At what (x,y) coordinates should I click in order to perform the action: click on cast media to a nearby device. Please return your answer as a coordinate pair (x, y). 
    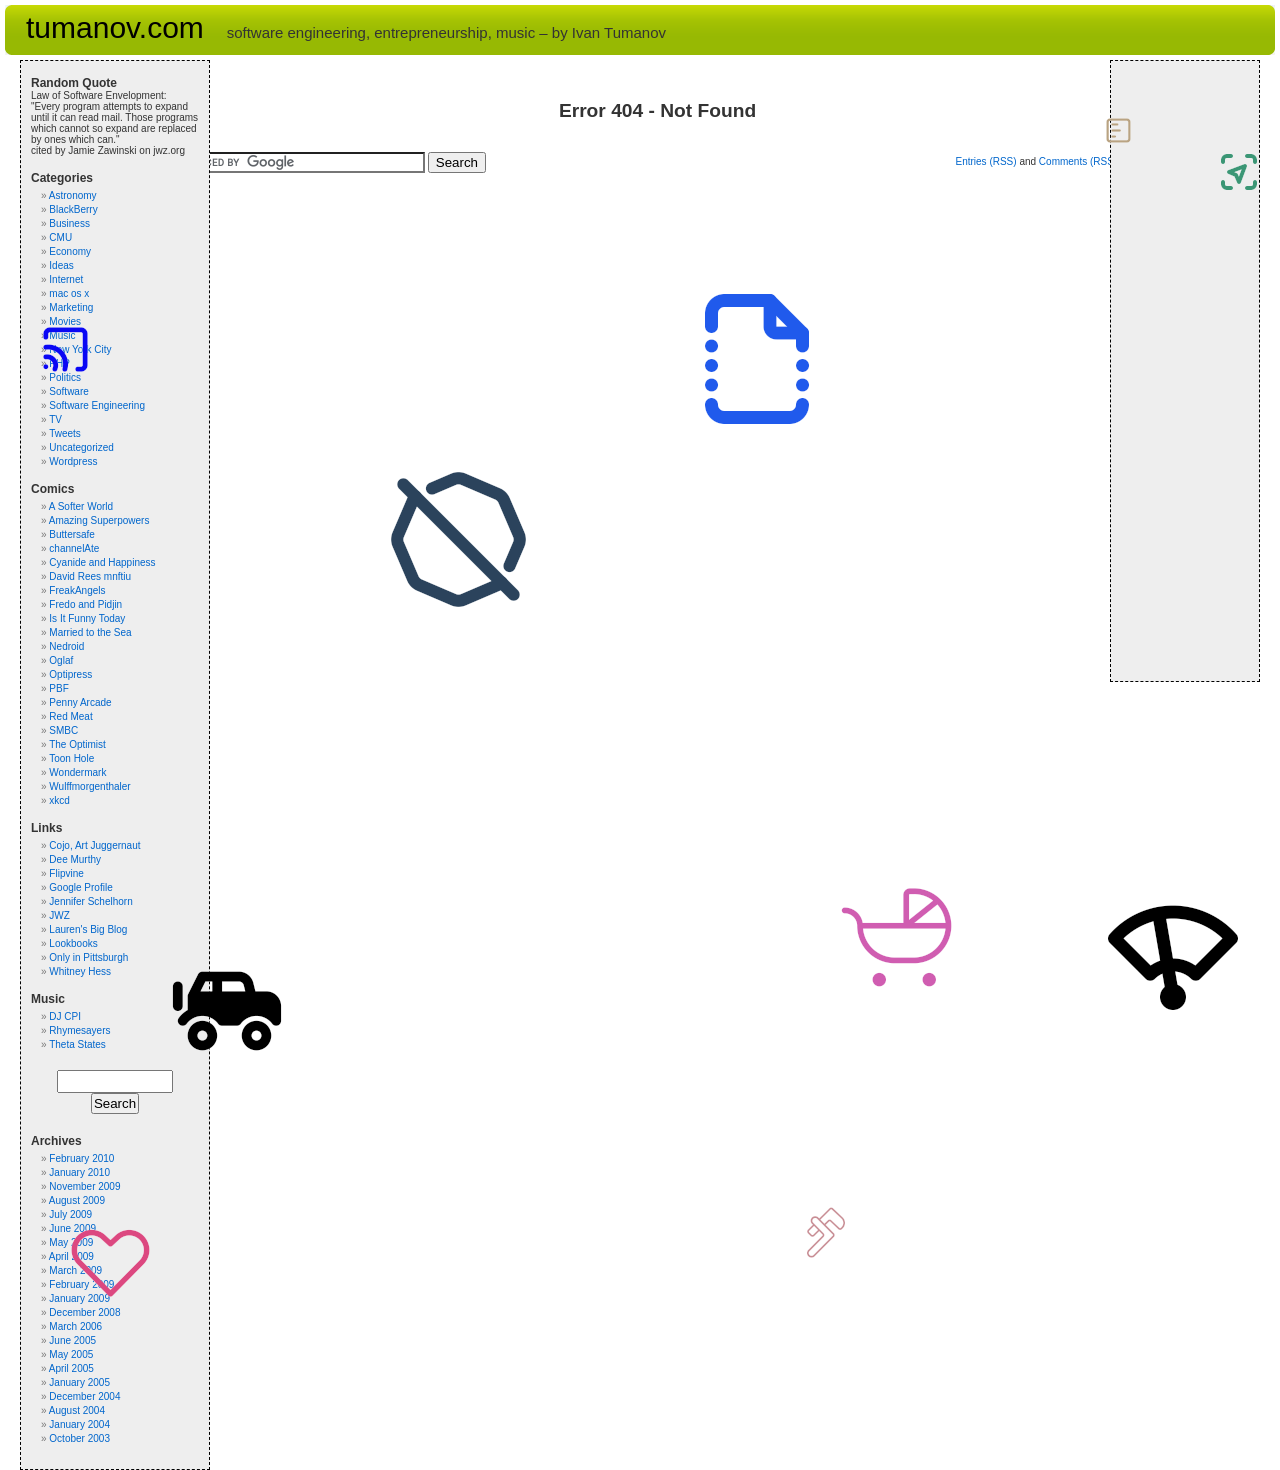
    Looking at the image, I should click on (65, 349).